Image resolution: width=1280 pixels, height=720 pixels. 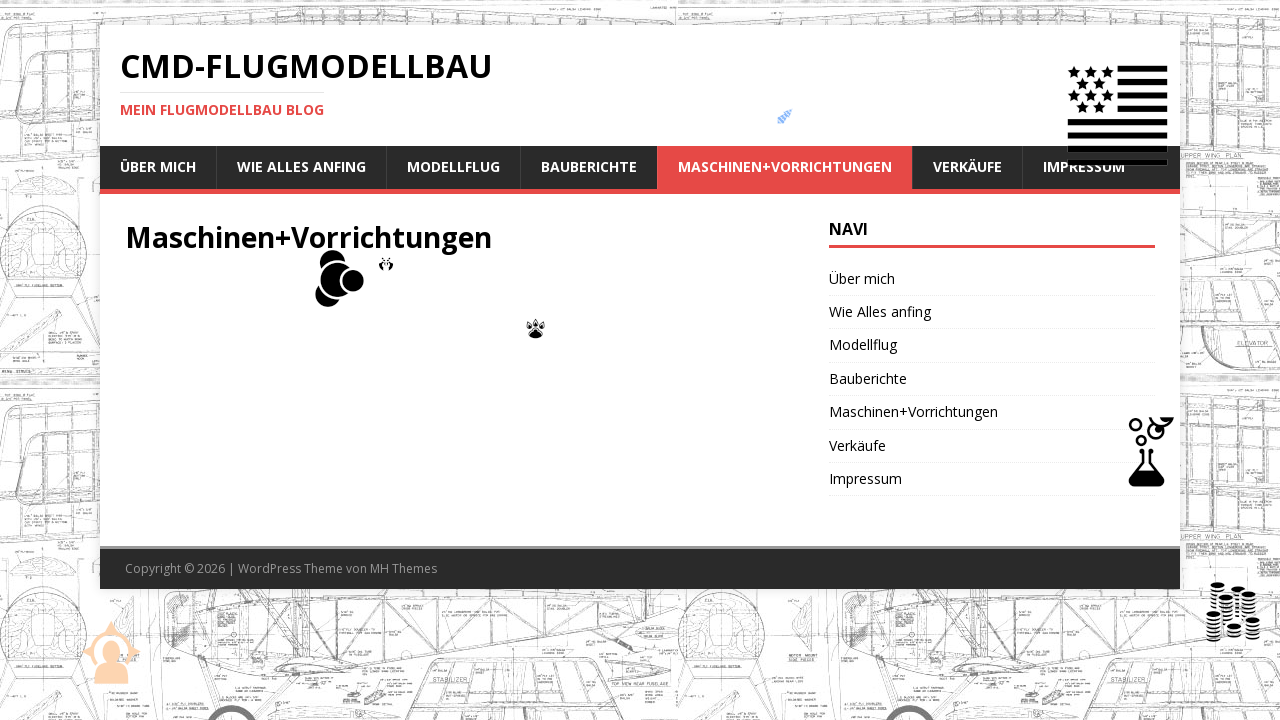 What do you see at coordinates (111, 652) in the screenshot?
I see `indicates a holy or divine character class` at bounding box center [111, 652].